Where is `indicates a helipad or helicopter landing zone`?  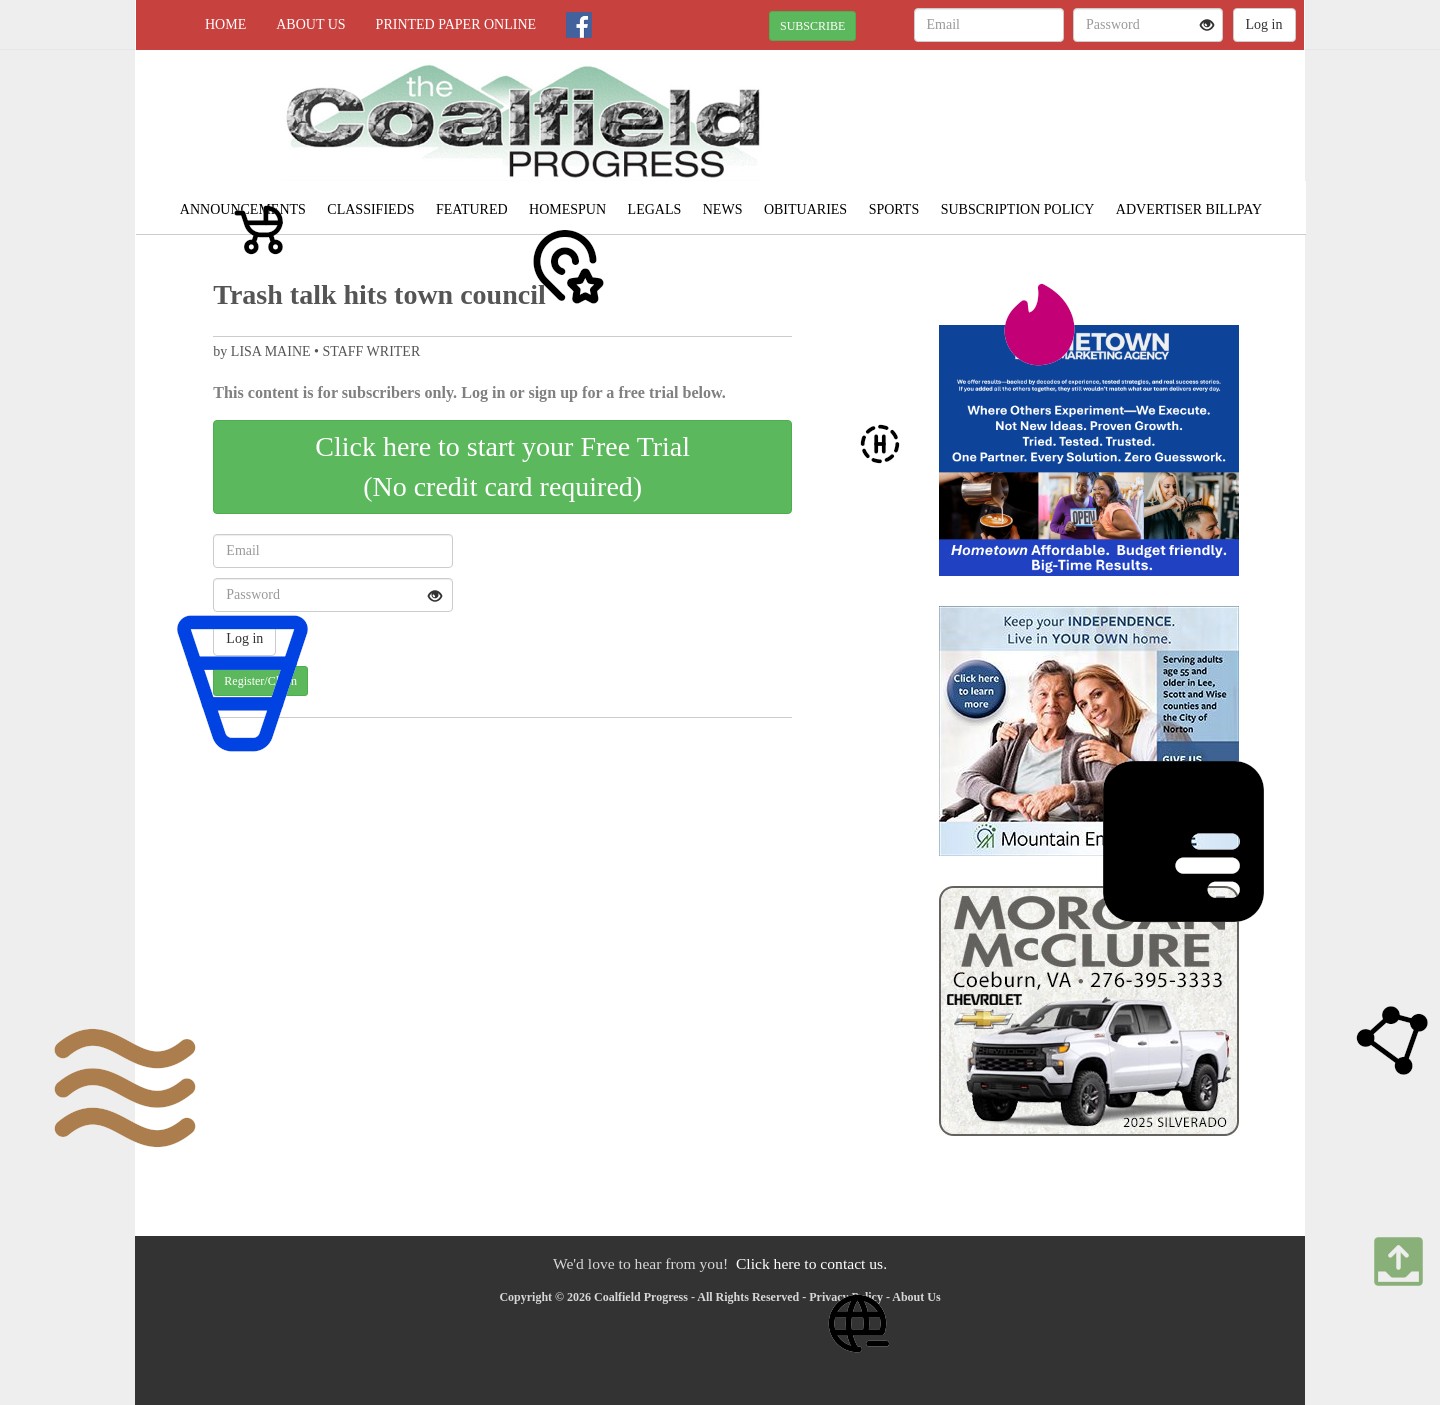
indicates a helipad or helicopter landing zone is located at coordinates (880, 444).